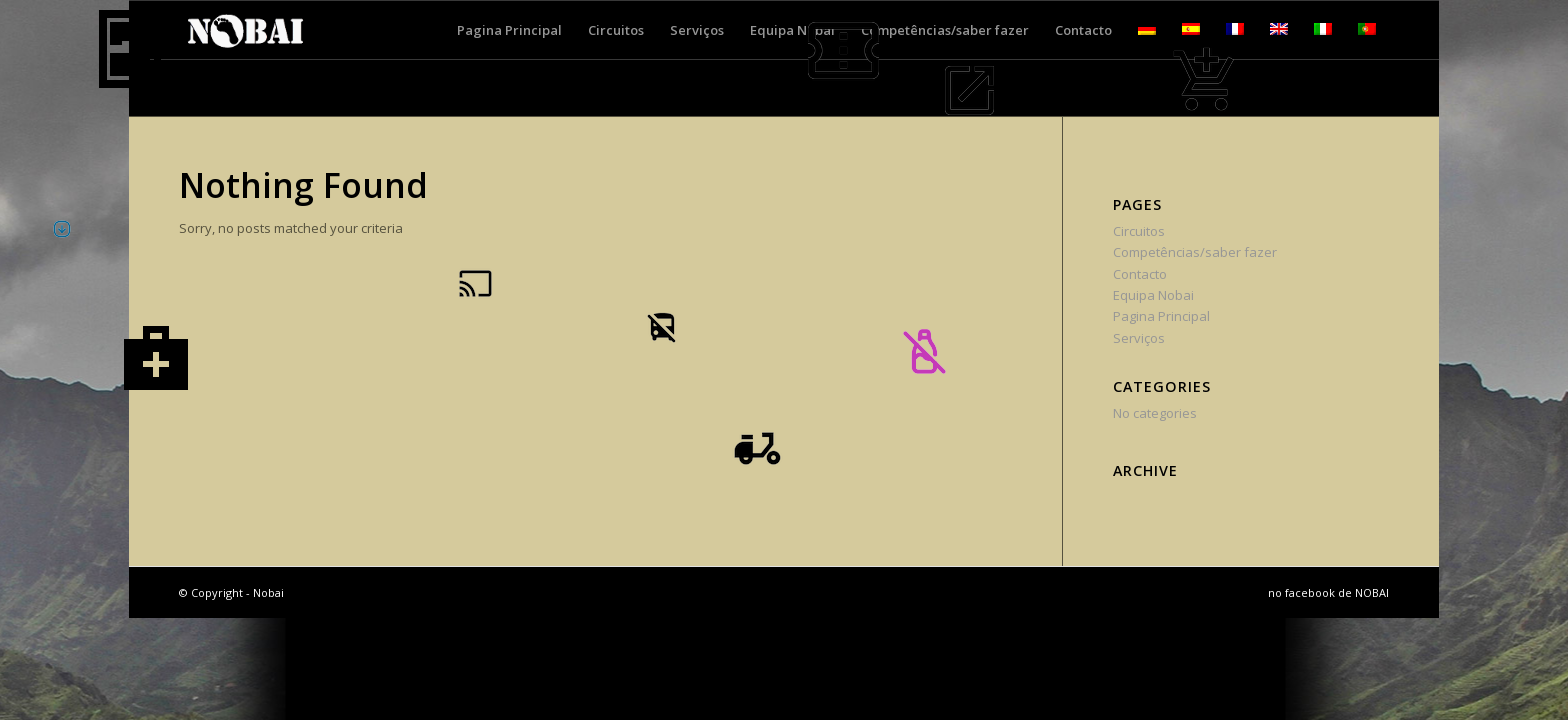 This screenshot has height=720, width=1568. I want to click on add item to shopping cart, so click(1206, 80).